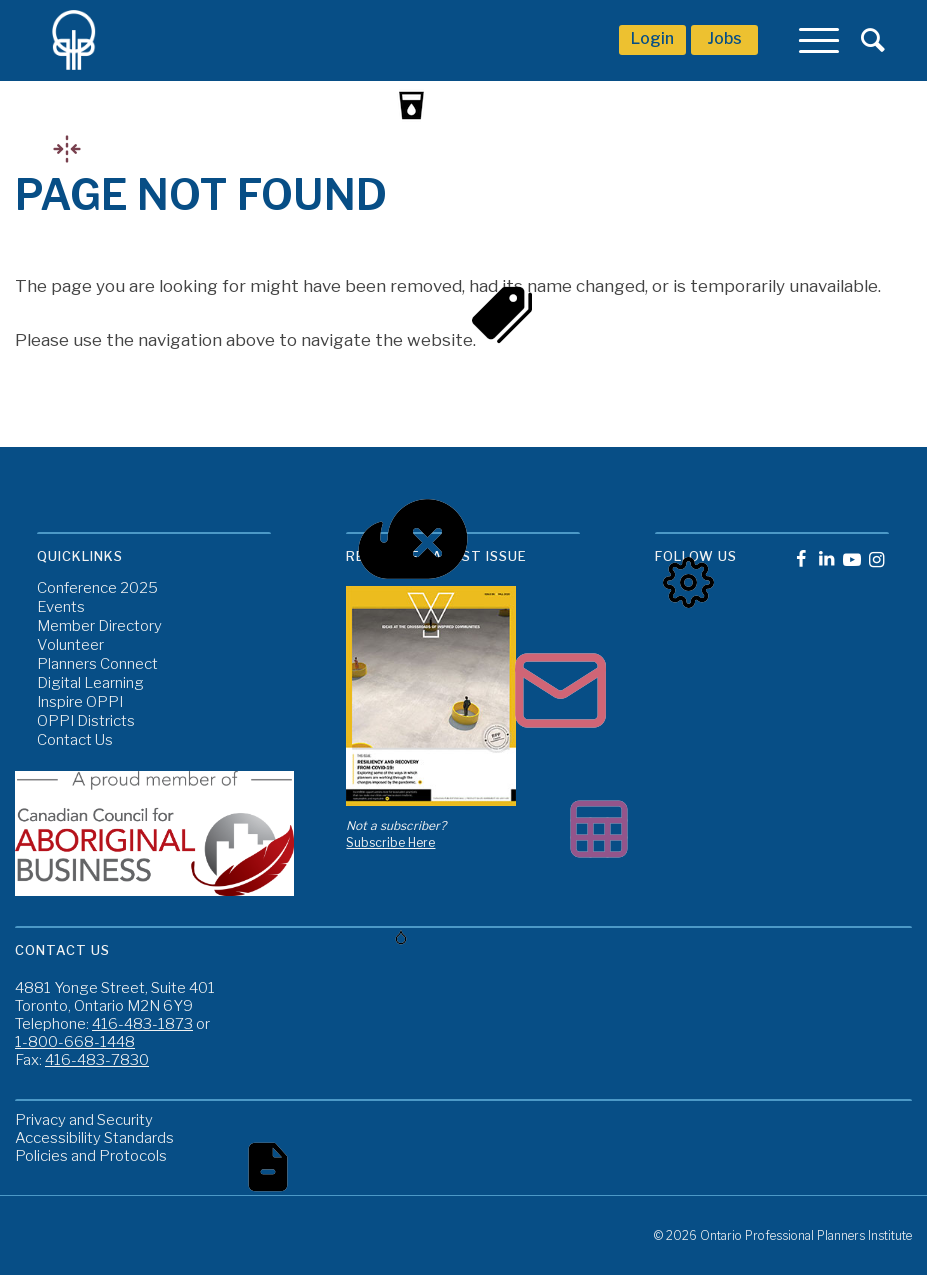 The image size is (927, 1275). I want to click on disconnect from cloud storage, so click(413, 539).